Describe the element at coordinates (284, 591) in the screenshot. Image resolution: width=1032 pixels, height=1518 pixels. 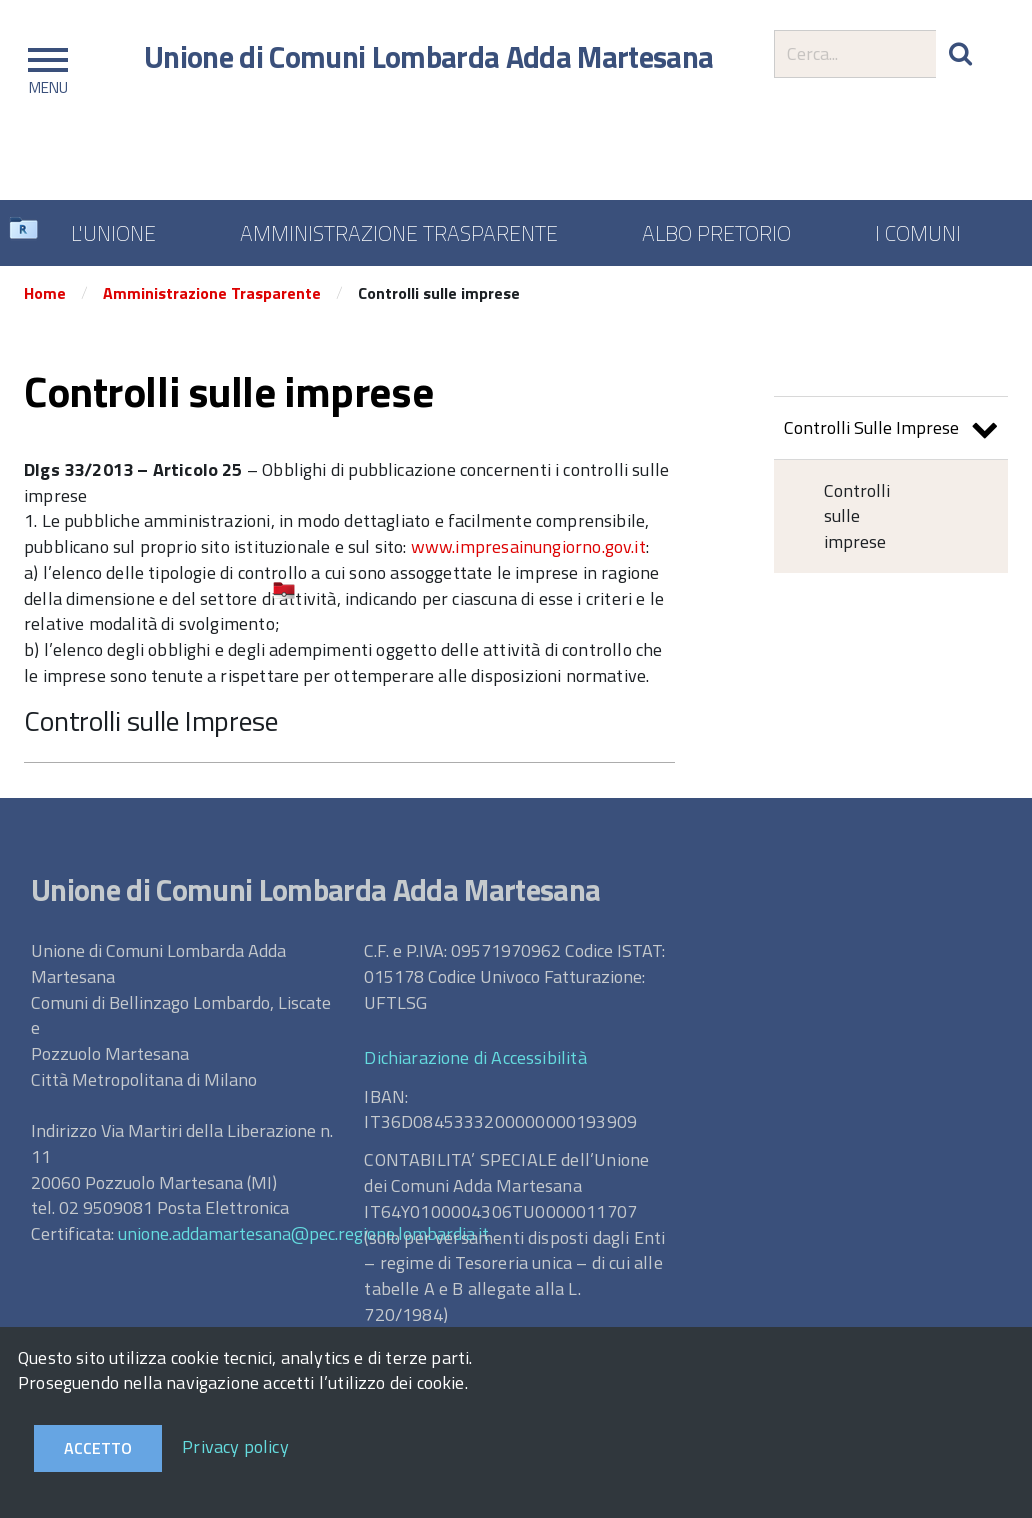
I see `open pokémon-themed folder` at that location.